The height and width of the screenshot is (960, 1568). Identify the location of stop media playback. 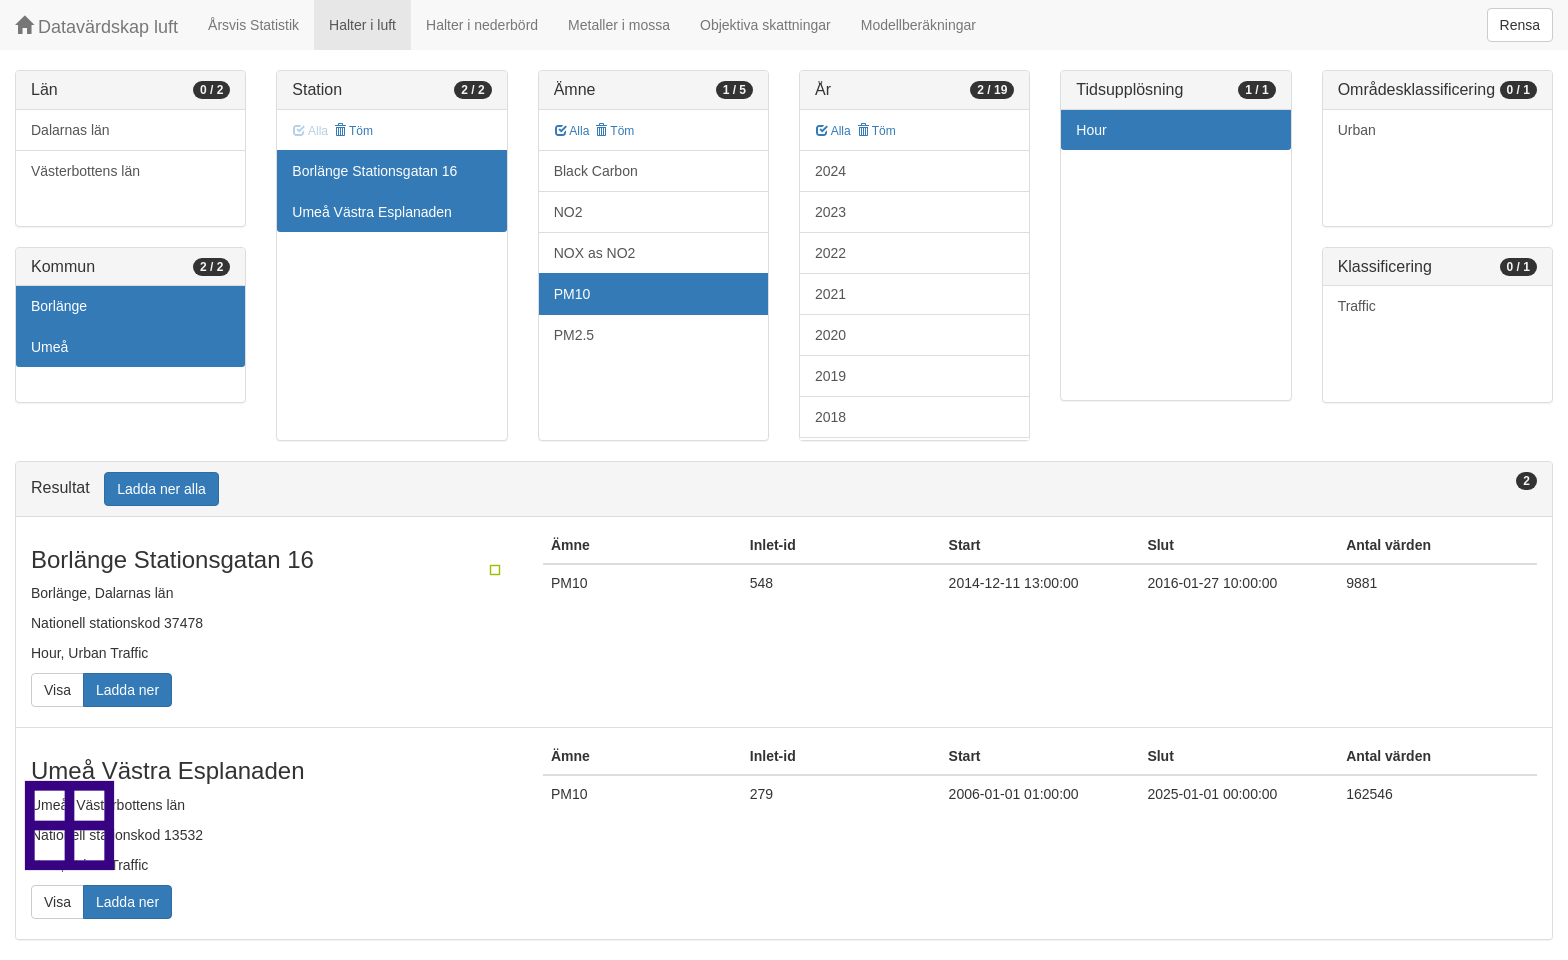
(495, 570).